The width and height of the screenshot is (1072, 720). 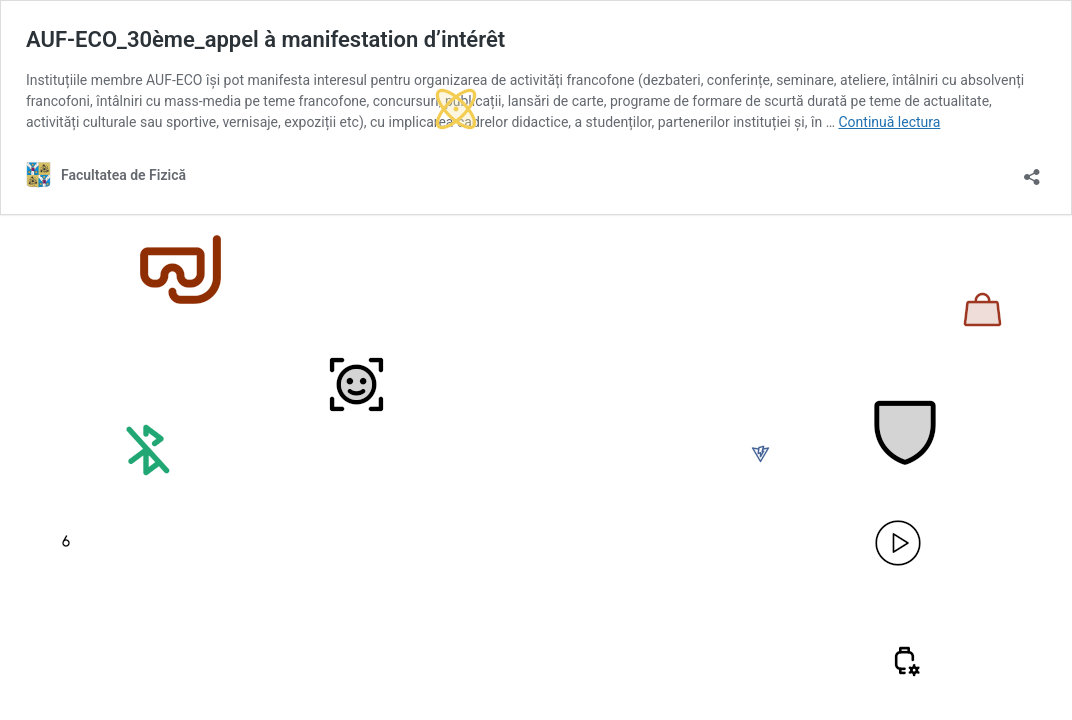 What do you see at coordinates (905, 429) in the screenshot?
I see `access security or privacy settings` at bounding box center [905, 429].